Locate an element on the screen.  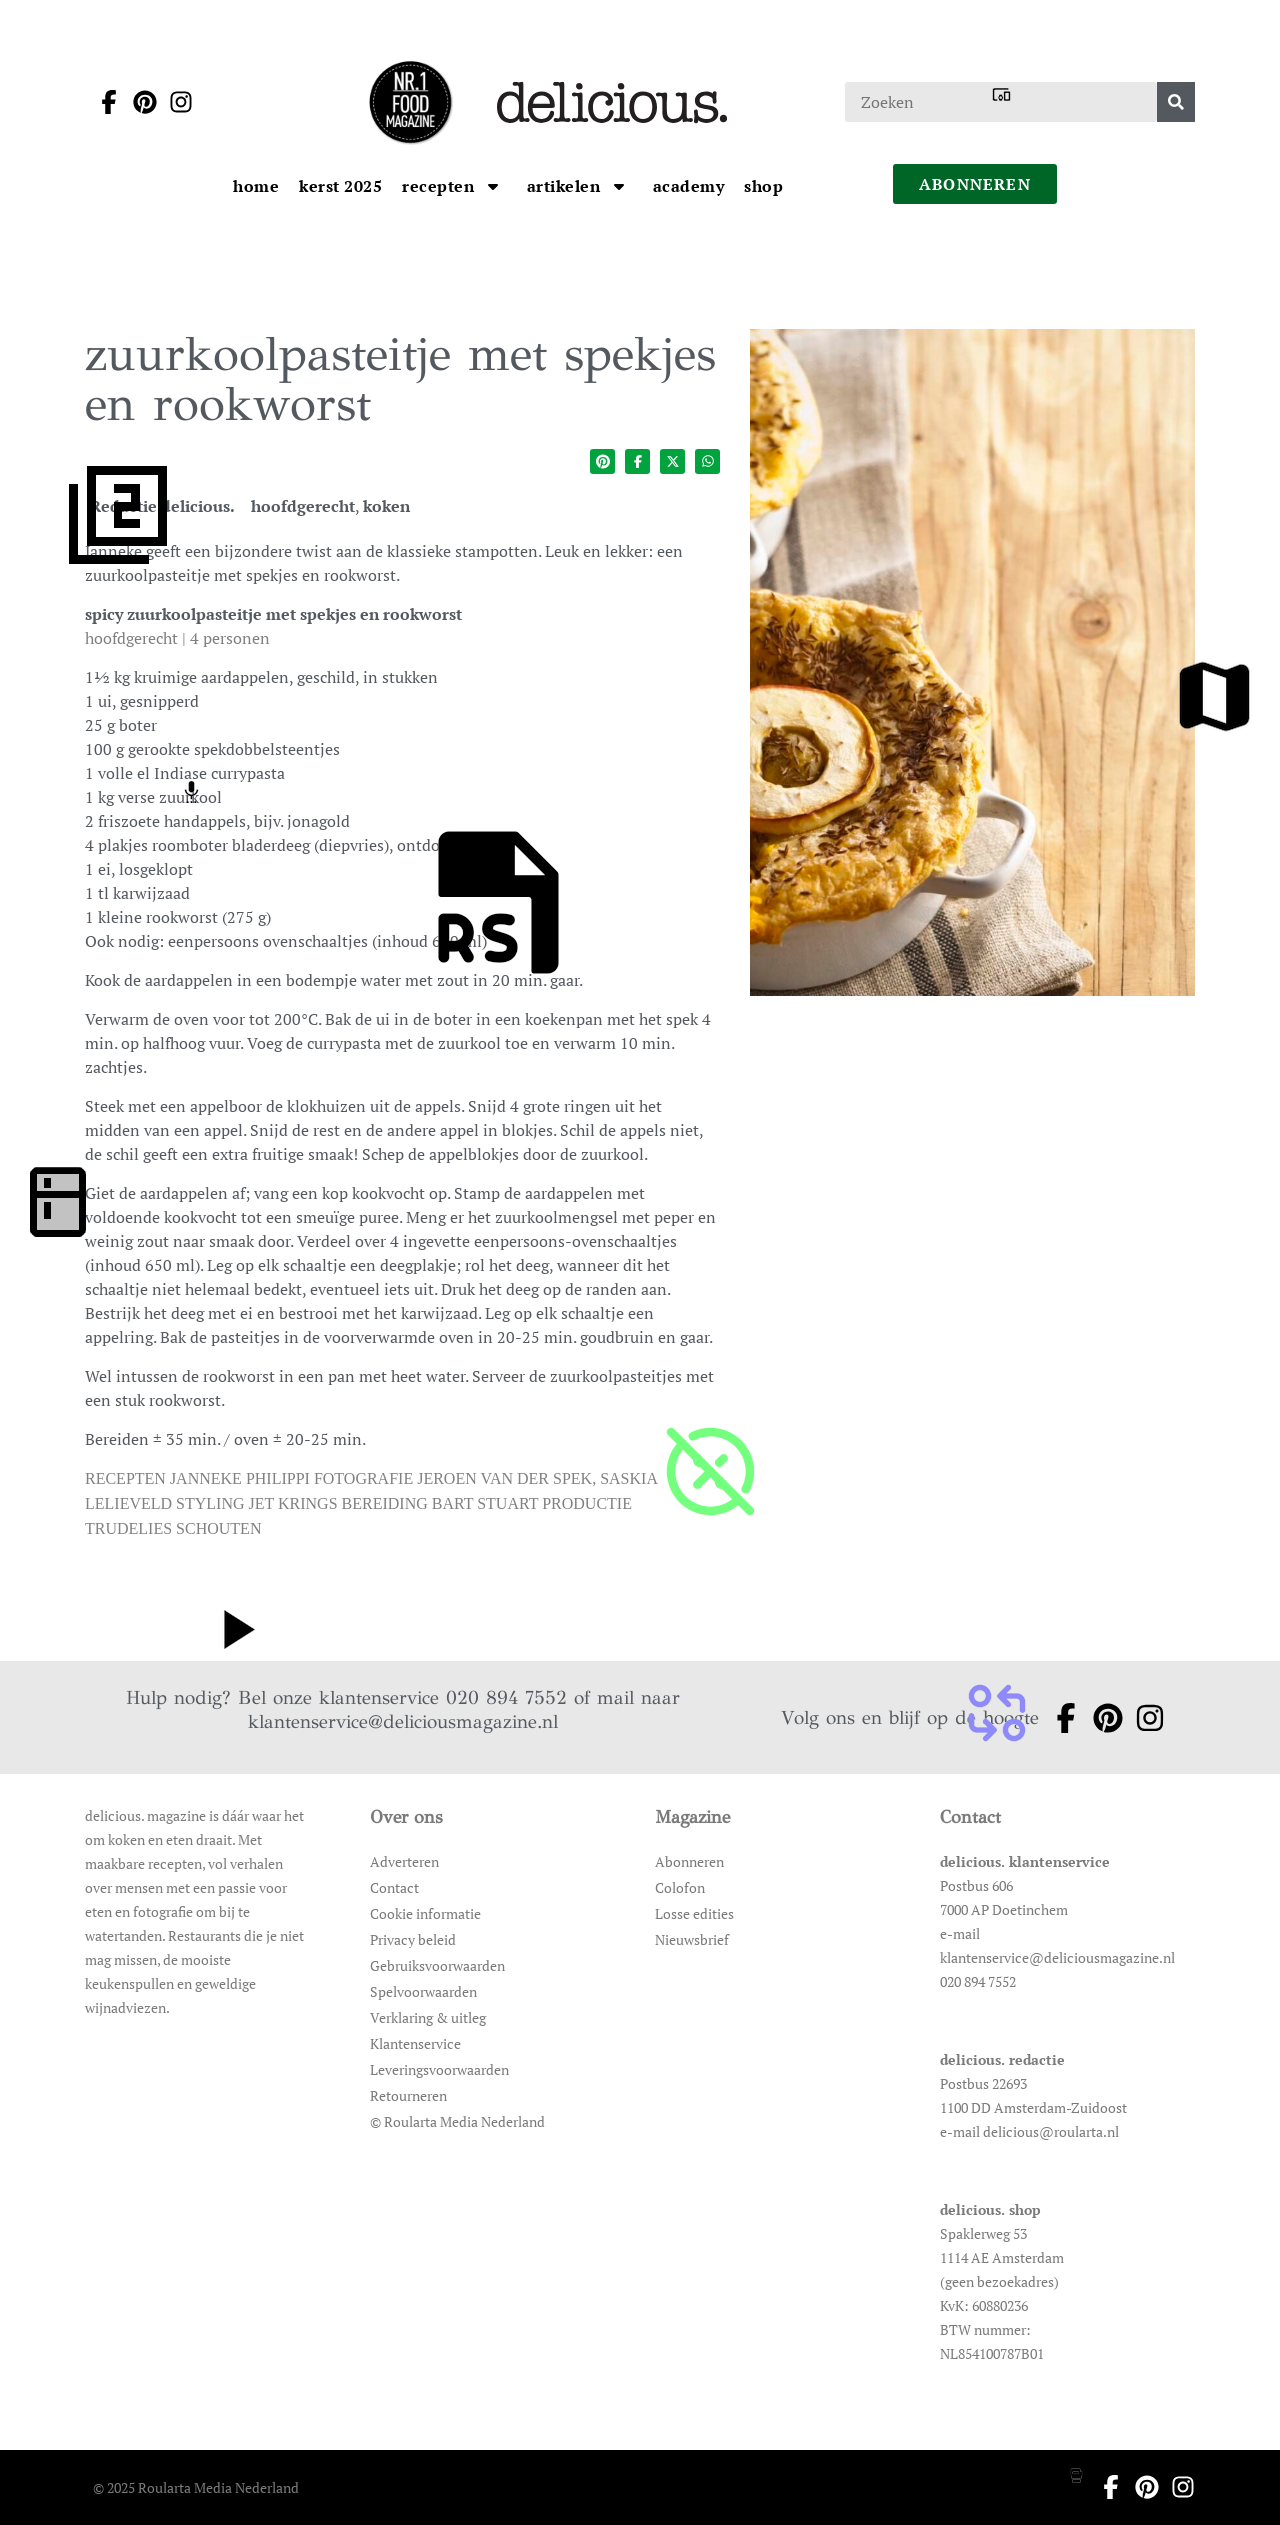
transform or convert selected object is located at coordinates (997, 1713).